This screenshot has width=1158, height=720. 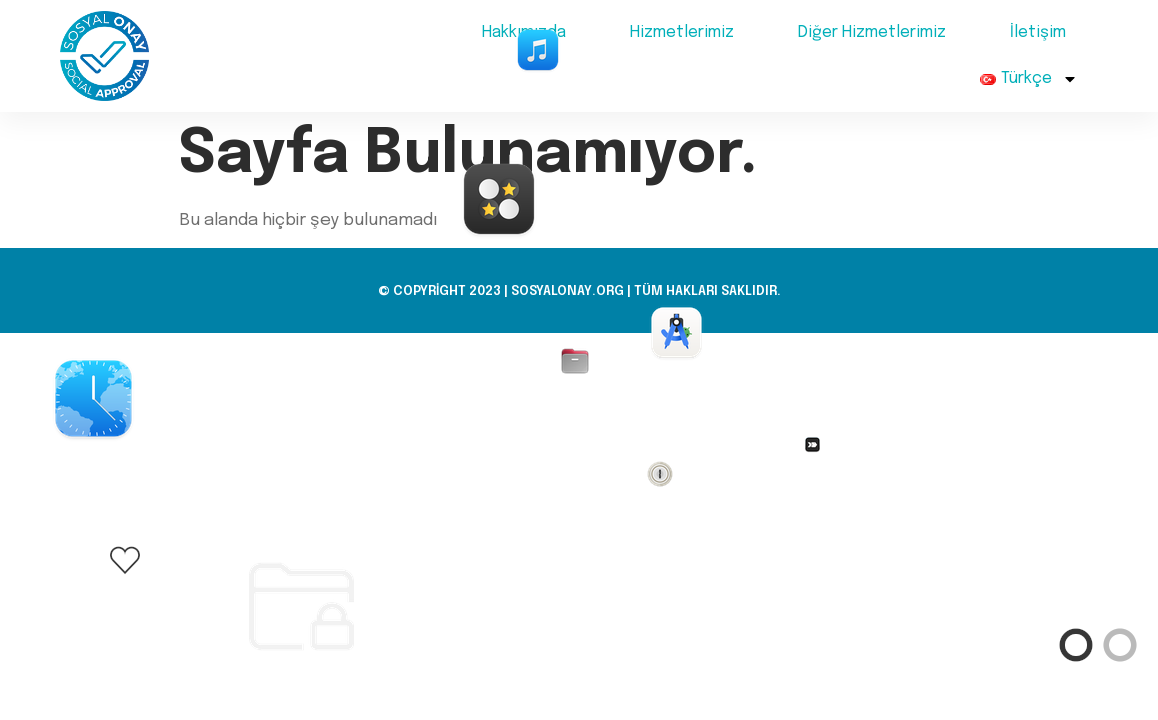 I want to click on launch iagno reversi board game, so click(x=499, y=199).